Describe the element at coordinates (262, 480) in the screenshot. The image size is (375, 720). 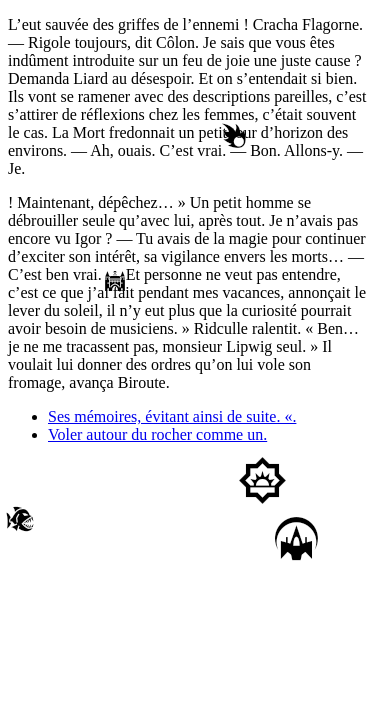
I see `decorative badge or achievement icon` at that location.